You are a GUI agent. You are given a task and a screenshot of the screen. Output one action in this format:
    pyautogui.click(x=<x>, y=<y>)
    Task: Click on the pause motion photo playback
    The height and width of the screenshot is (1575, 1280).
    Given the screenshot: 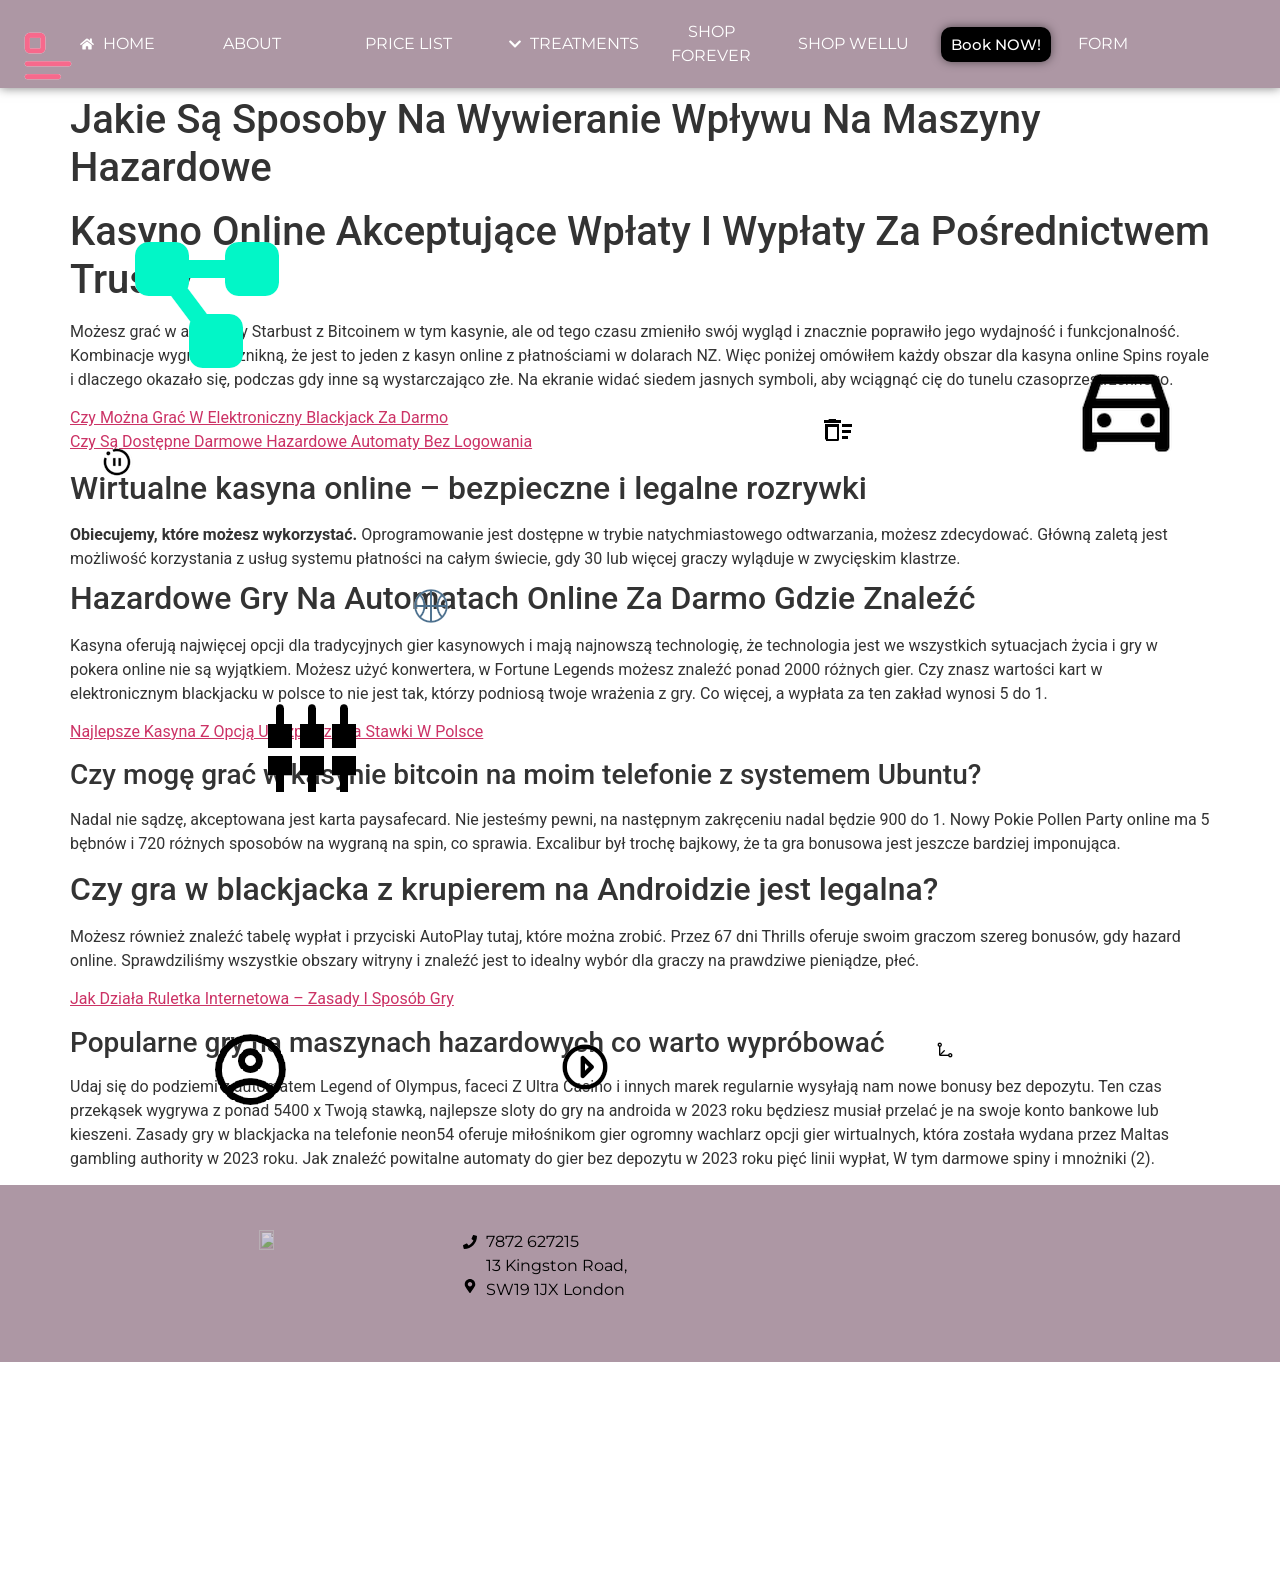 What is the action you would take?
    pyautogui.click(x=117, y=462)
    